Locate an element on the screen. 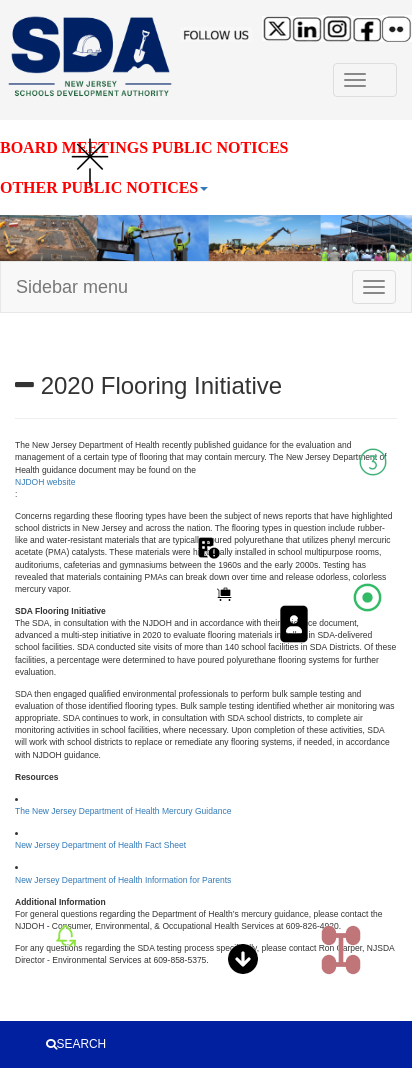 The height and width of the screenshot is (1076, 412). download file or content is located at coordinates (243, 959).